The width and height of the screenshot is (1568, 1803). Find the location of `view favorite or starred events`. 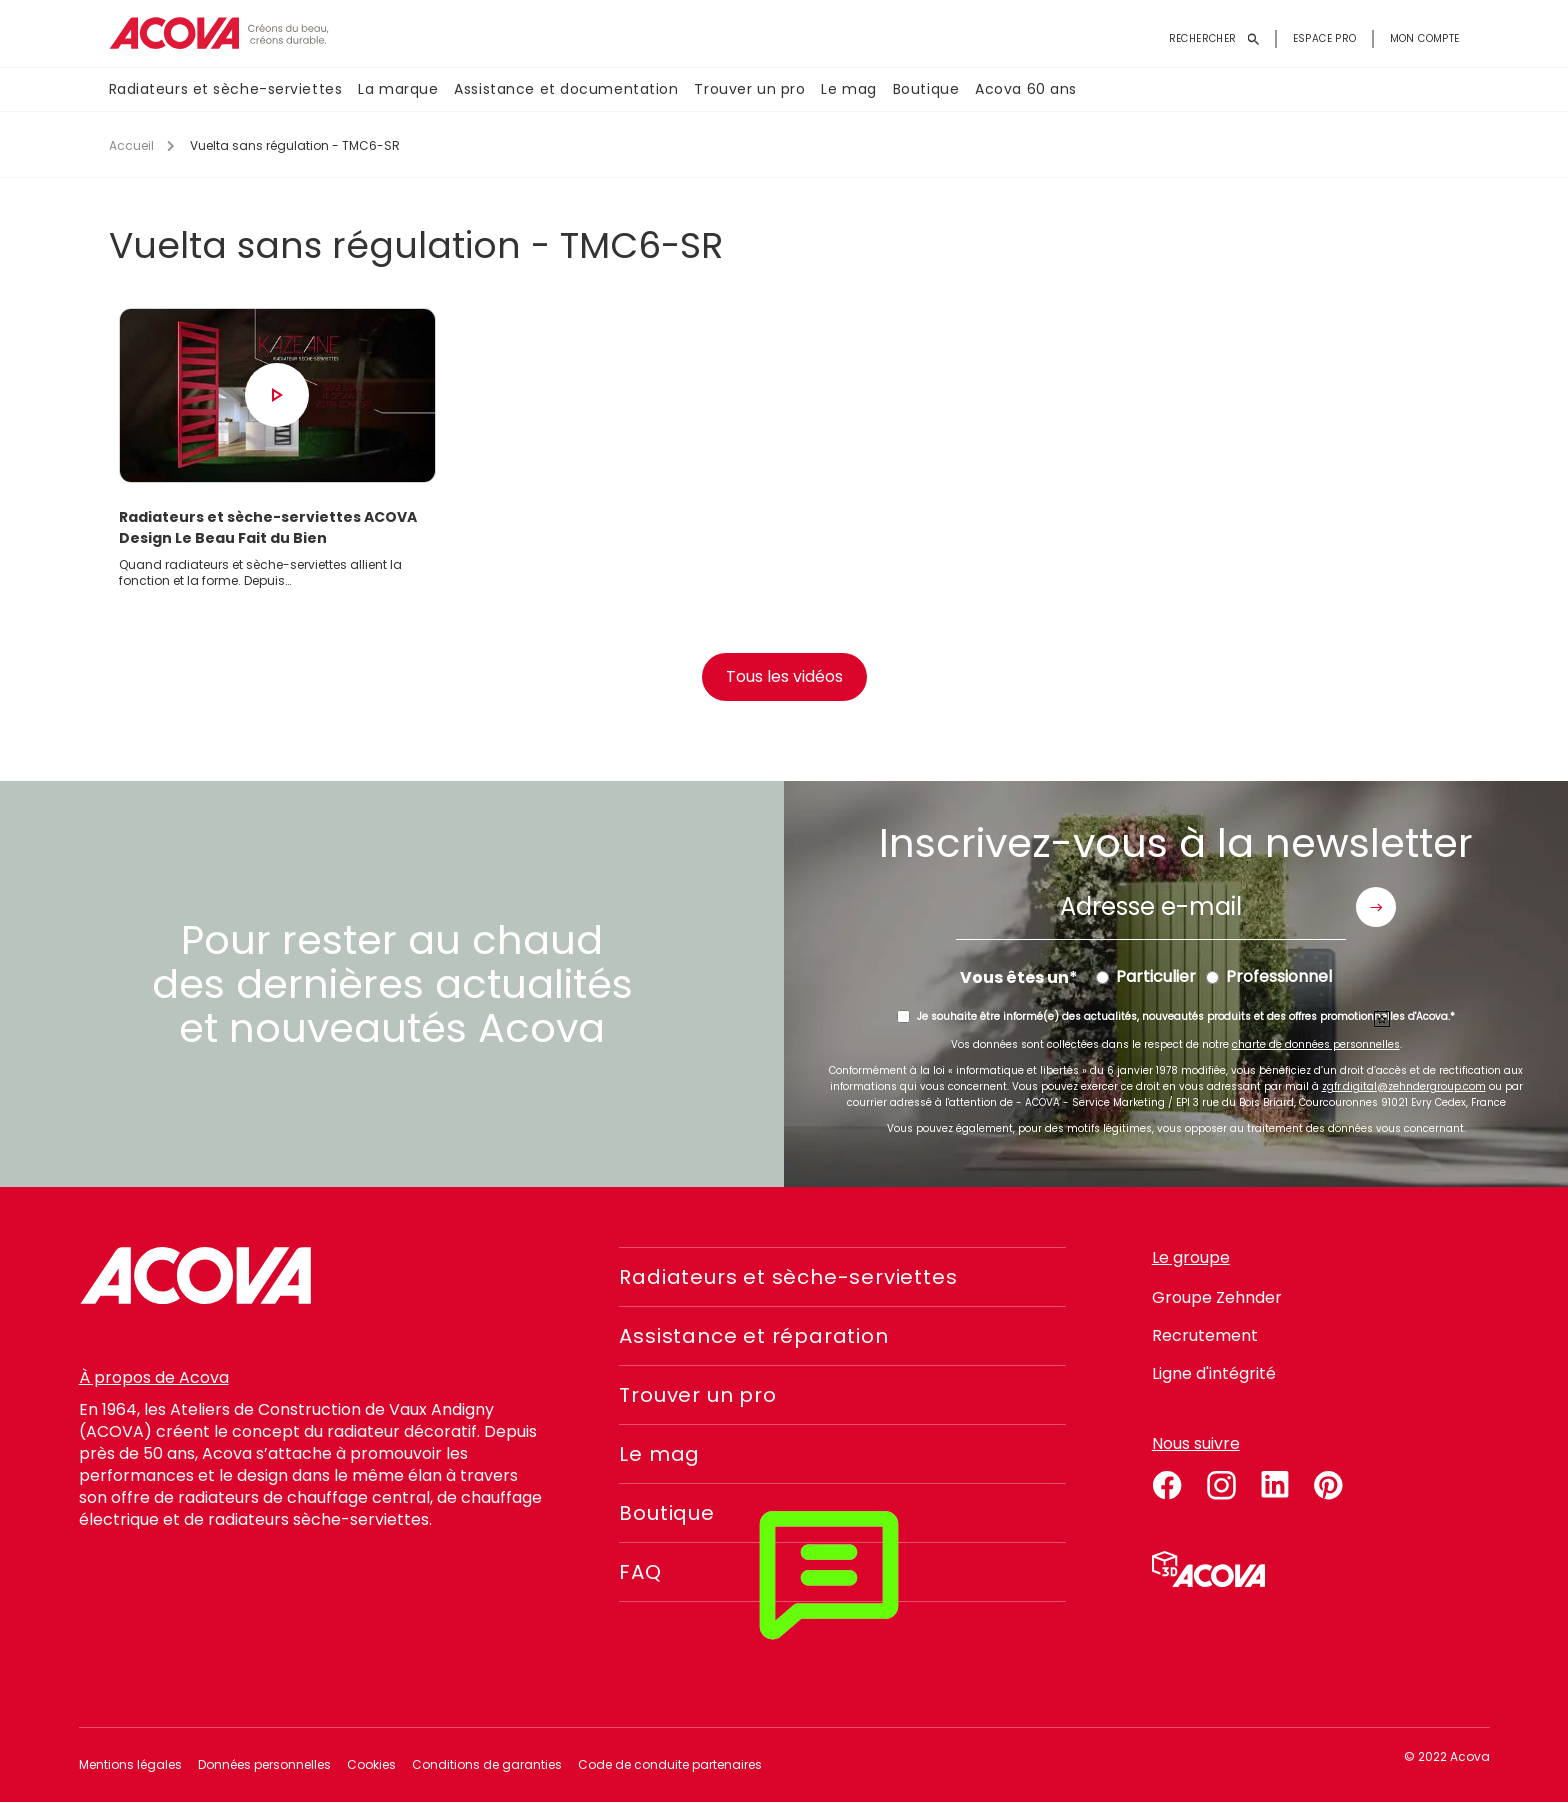

view favorite or starred events is located at coordinates (1382, 1019).